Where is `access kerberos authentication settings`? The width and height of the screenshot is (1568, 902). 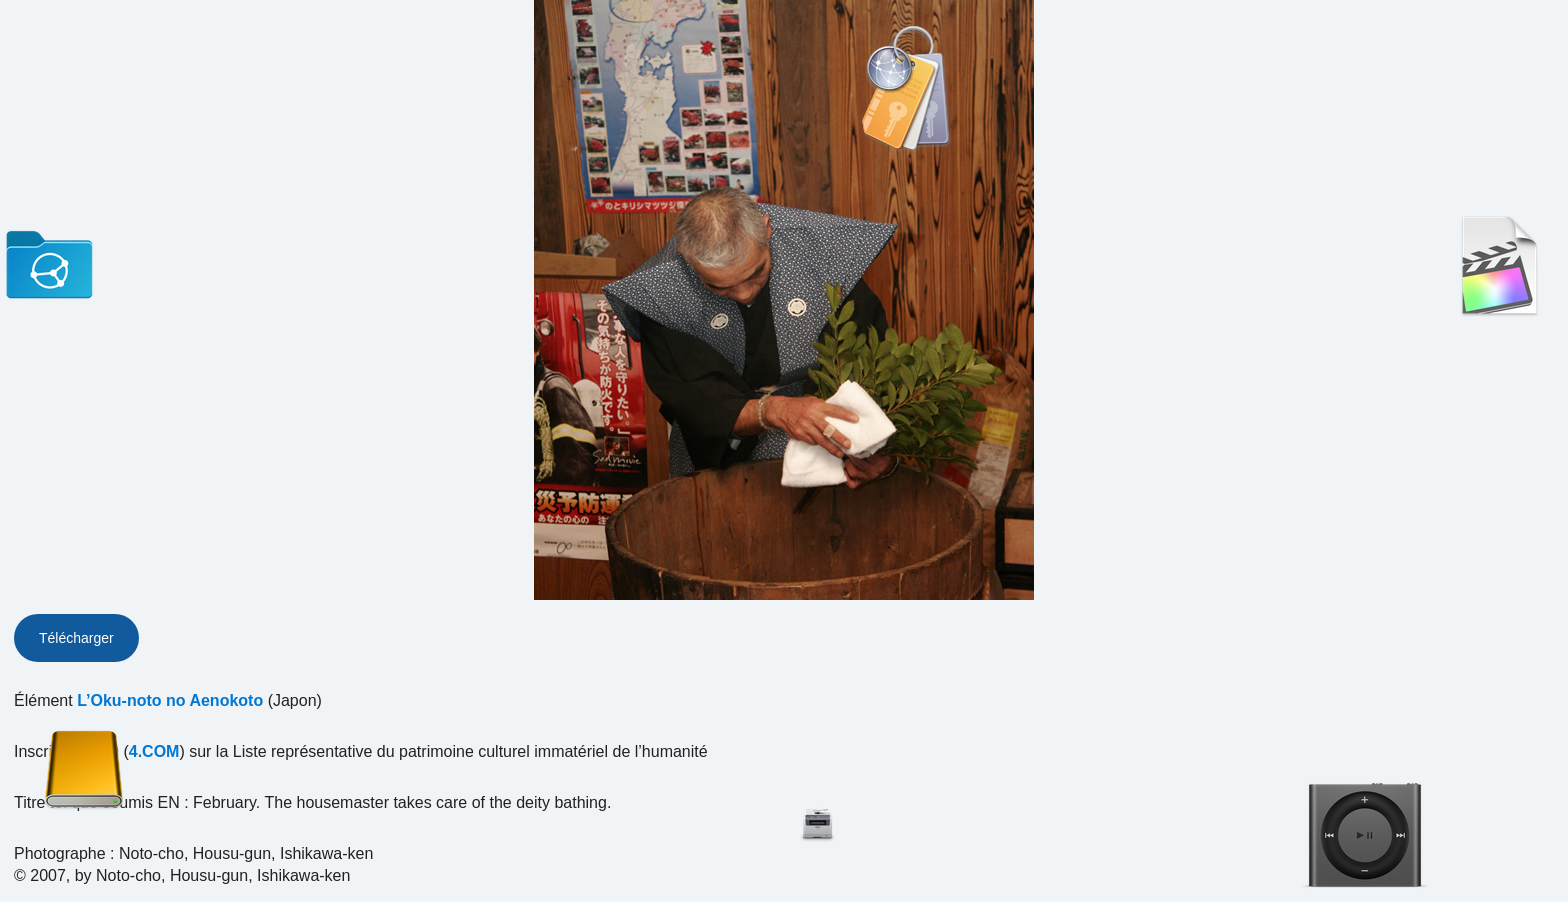
access kerberos authentication settings is located at coordinates (907, 89).